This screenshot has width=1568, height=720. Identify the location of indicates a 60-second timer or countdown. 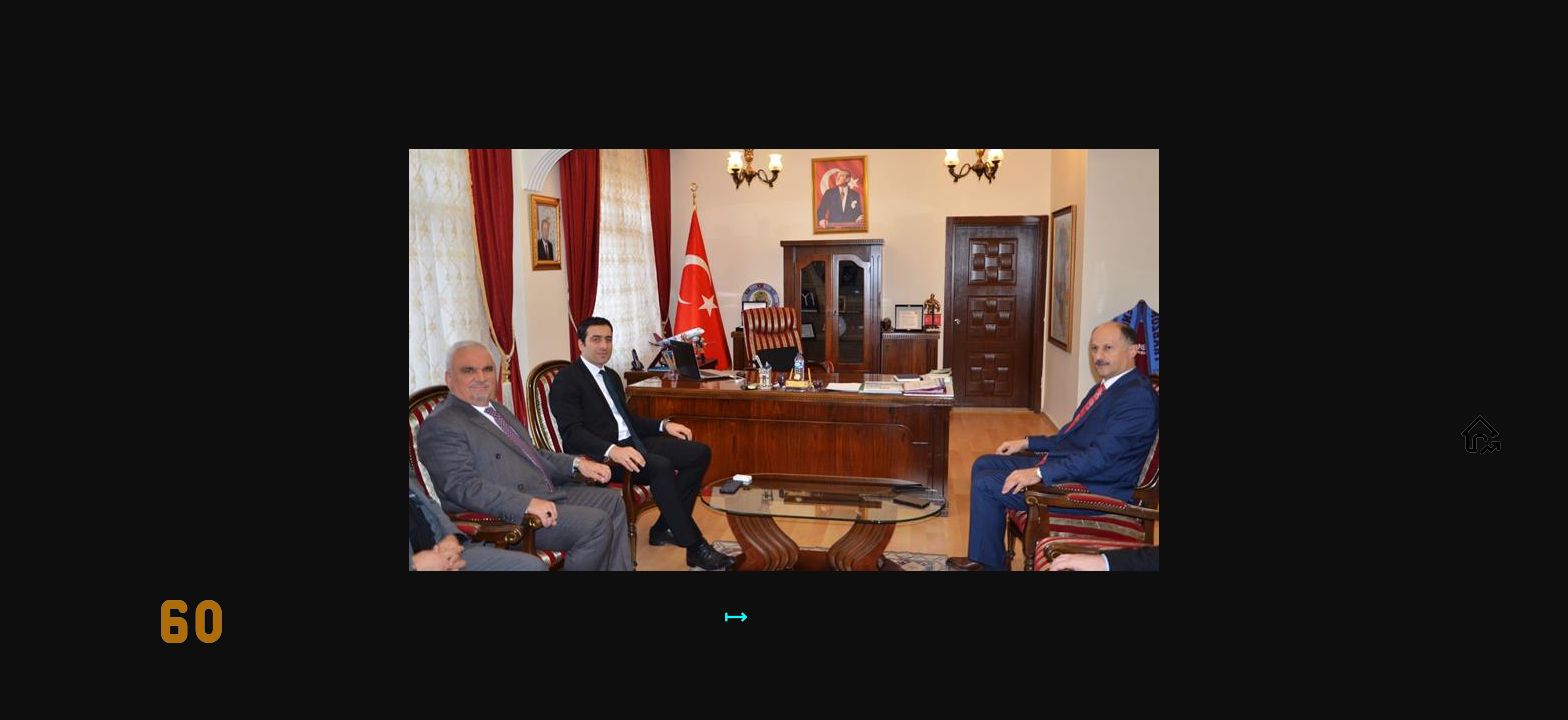
(191, 621).